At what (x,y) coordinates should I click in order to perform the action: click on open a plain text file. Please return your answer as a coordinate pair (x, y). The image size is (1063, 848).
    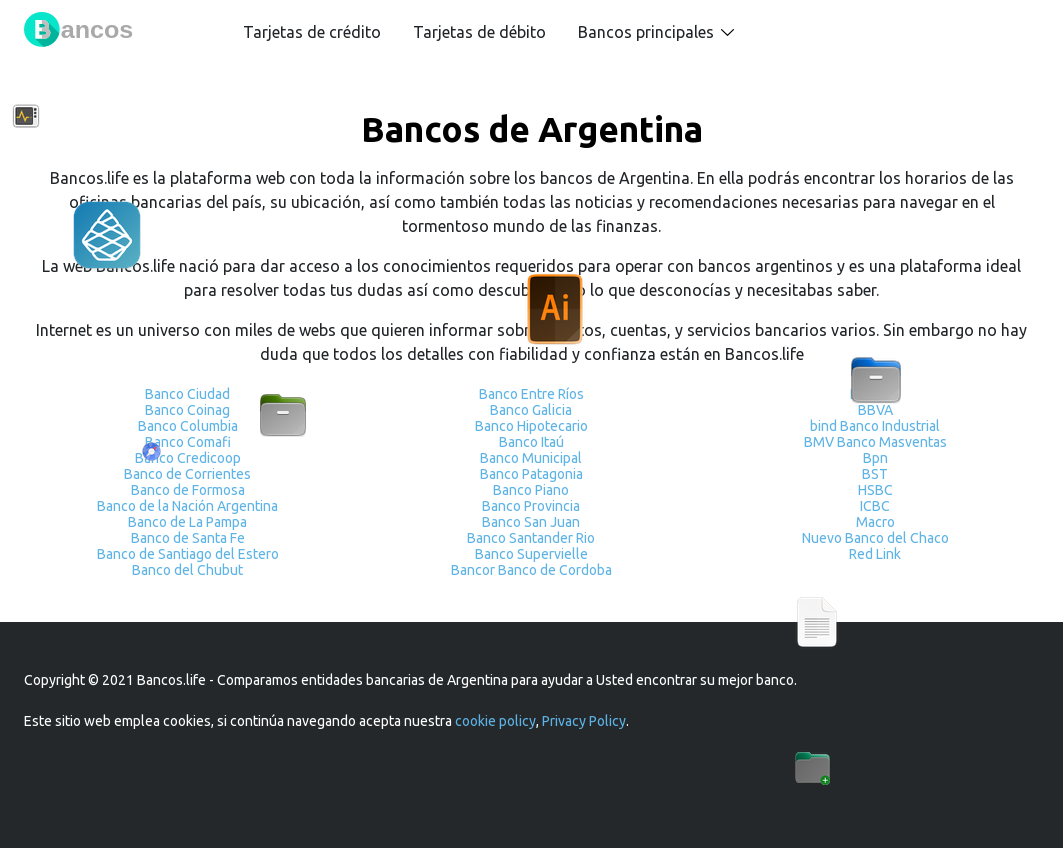
    Looking at the image, I should click on (817, 622).